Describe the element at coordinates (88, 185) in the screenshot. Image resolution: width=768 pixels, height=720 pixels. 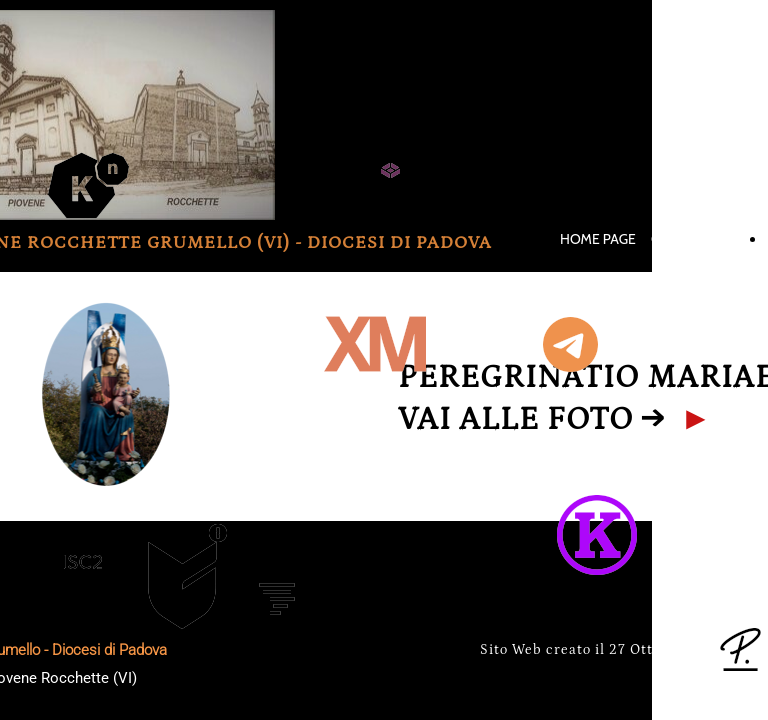
I see `knative serverless platform logo` at that location.